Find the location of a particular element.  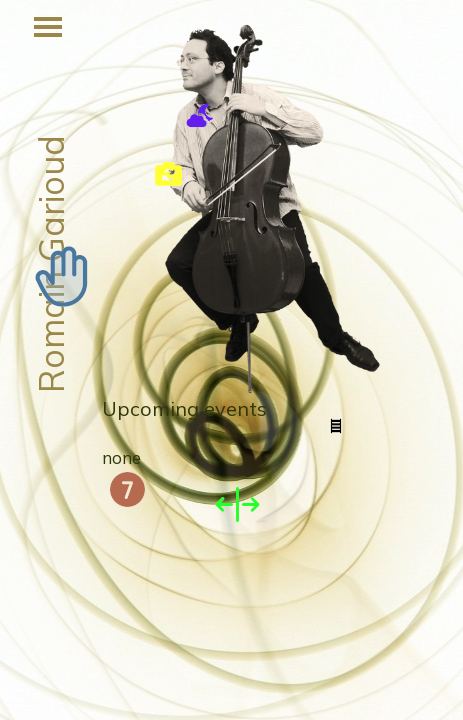

switch between front and rear camera is located at coordinates (168, 174).